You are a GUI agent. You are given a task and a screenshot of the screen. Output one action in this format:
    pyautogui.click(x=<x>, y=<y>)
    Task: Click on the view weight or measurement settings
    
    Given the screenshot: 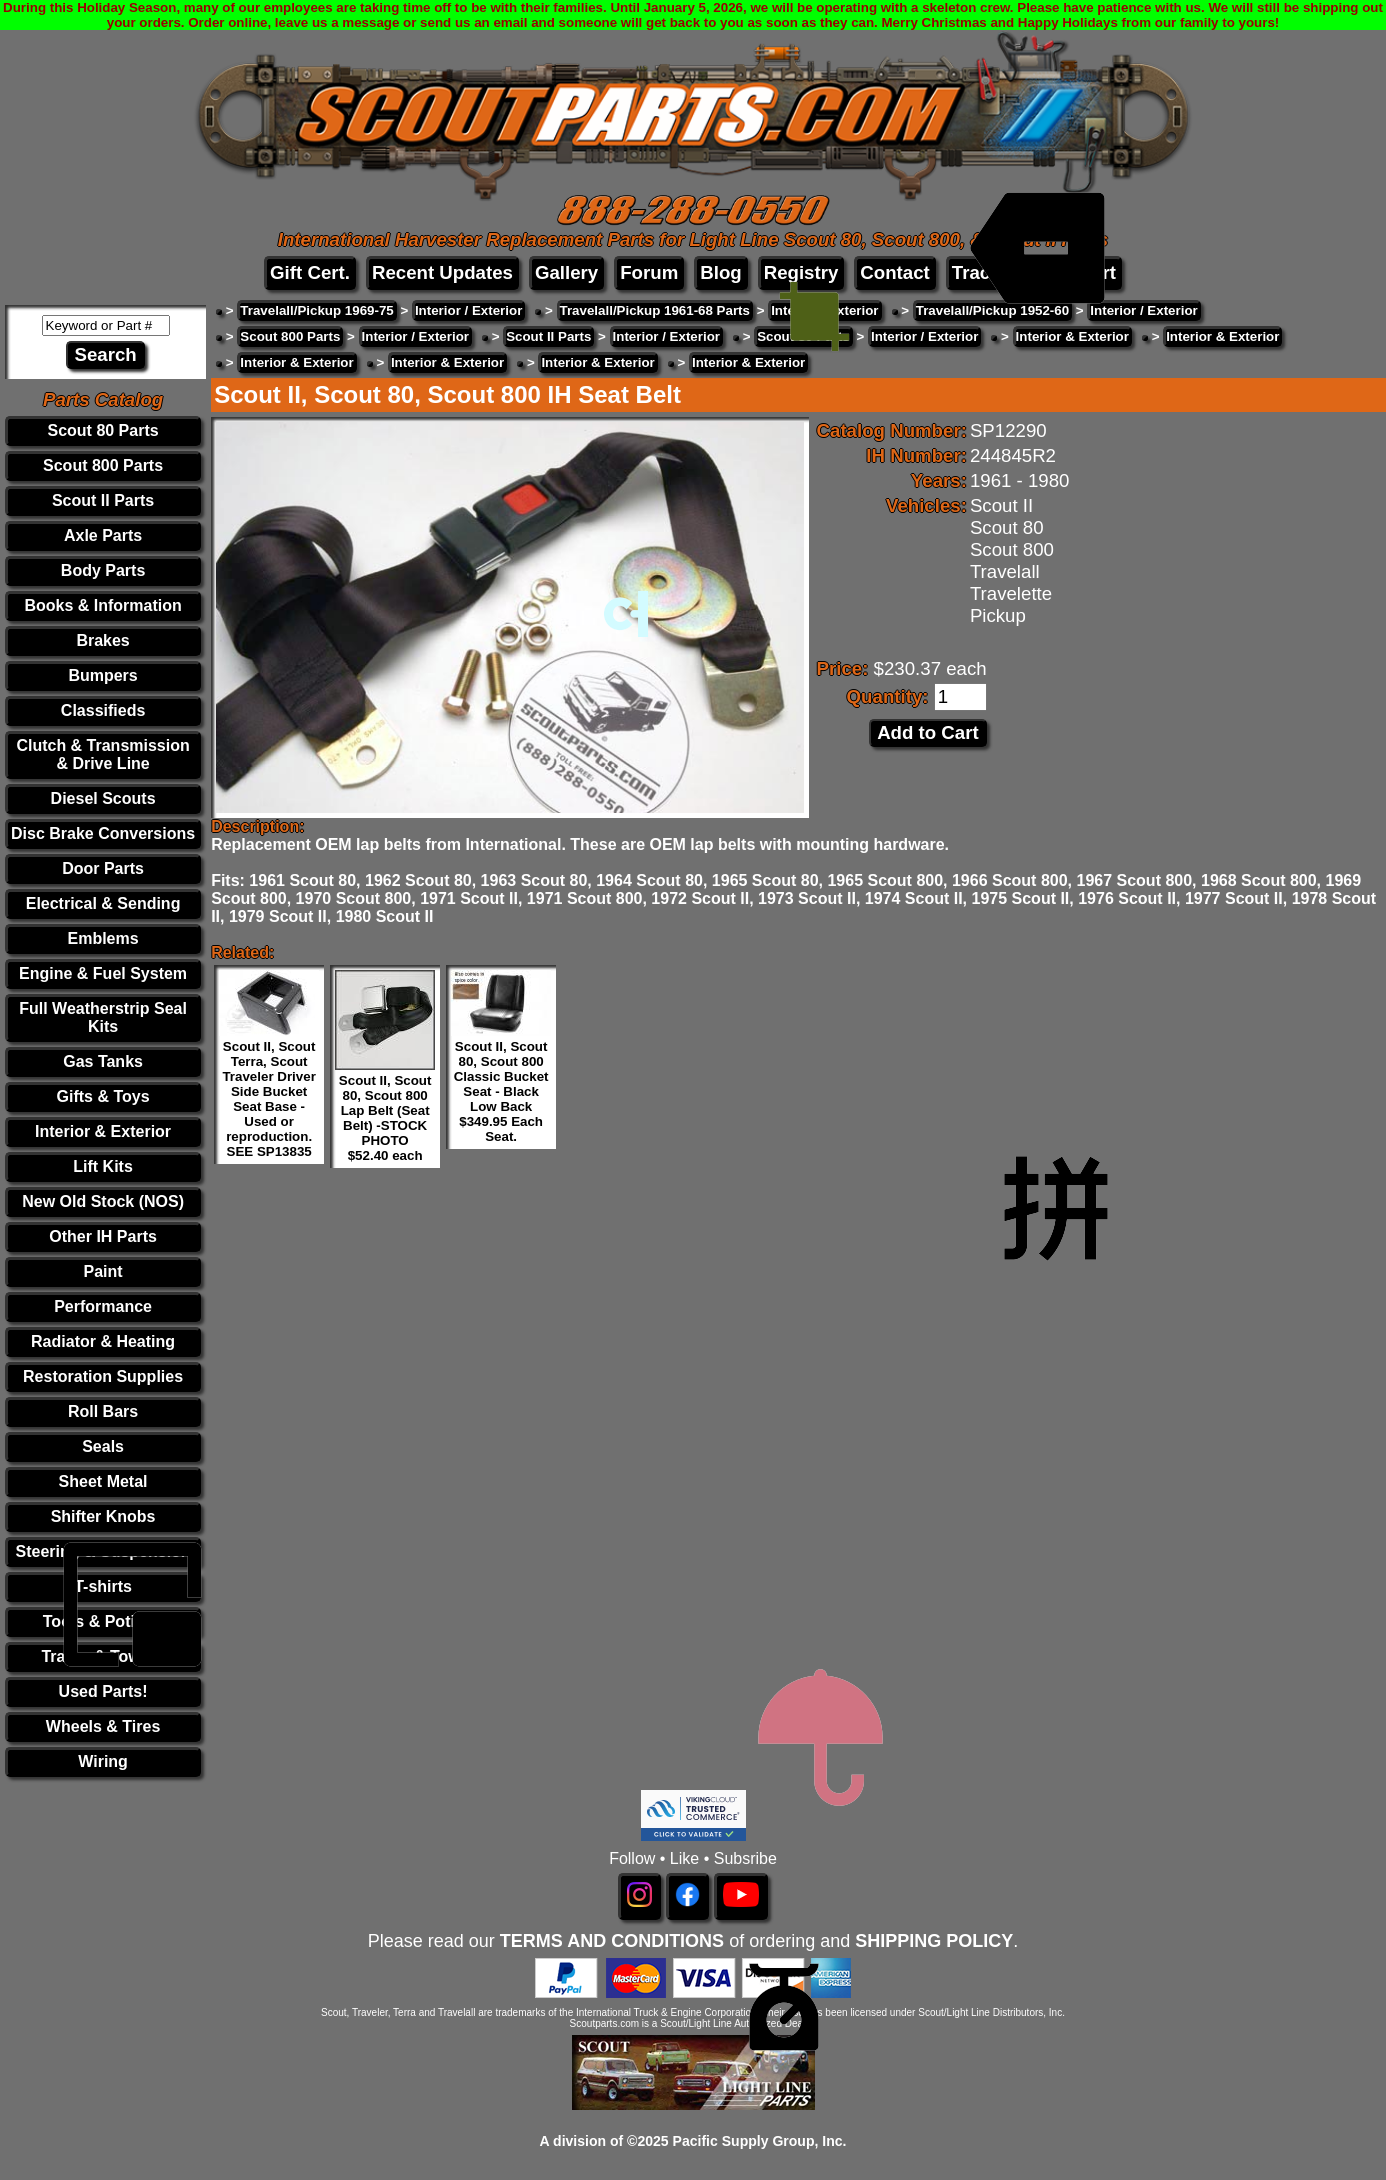 What is the action you would take?
    pyautogui.click(x=784, y=2007)
    